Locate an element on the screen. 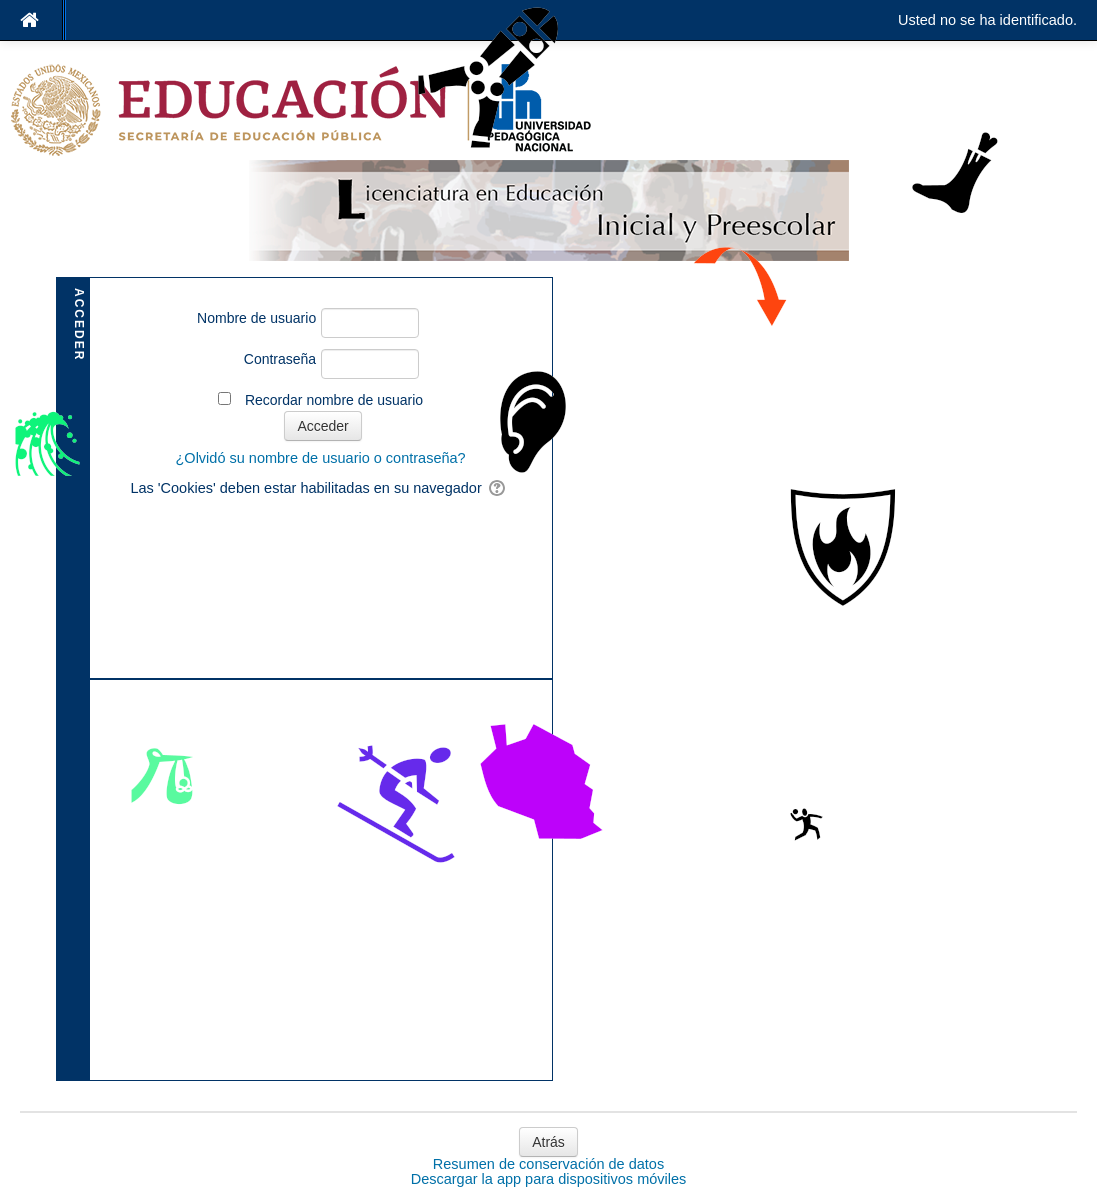 This screenshot has width=1097, height=1201. activate fire protection or resistance is located at coordinates (842, 547).